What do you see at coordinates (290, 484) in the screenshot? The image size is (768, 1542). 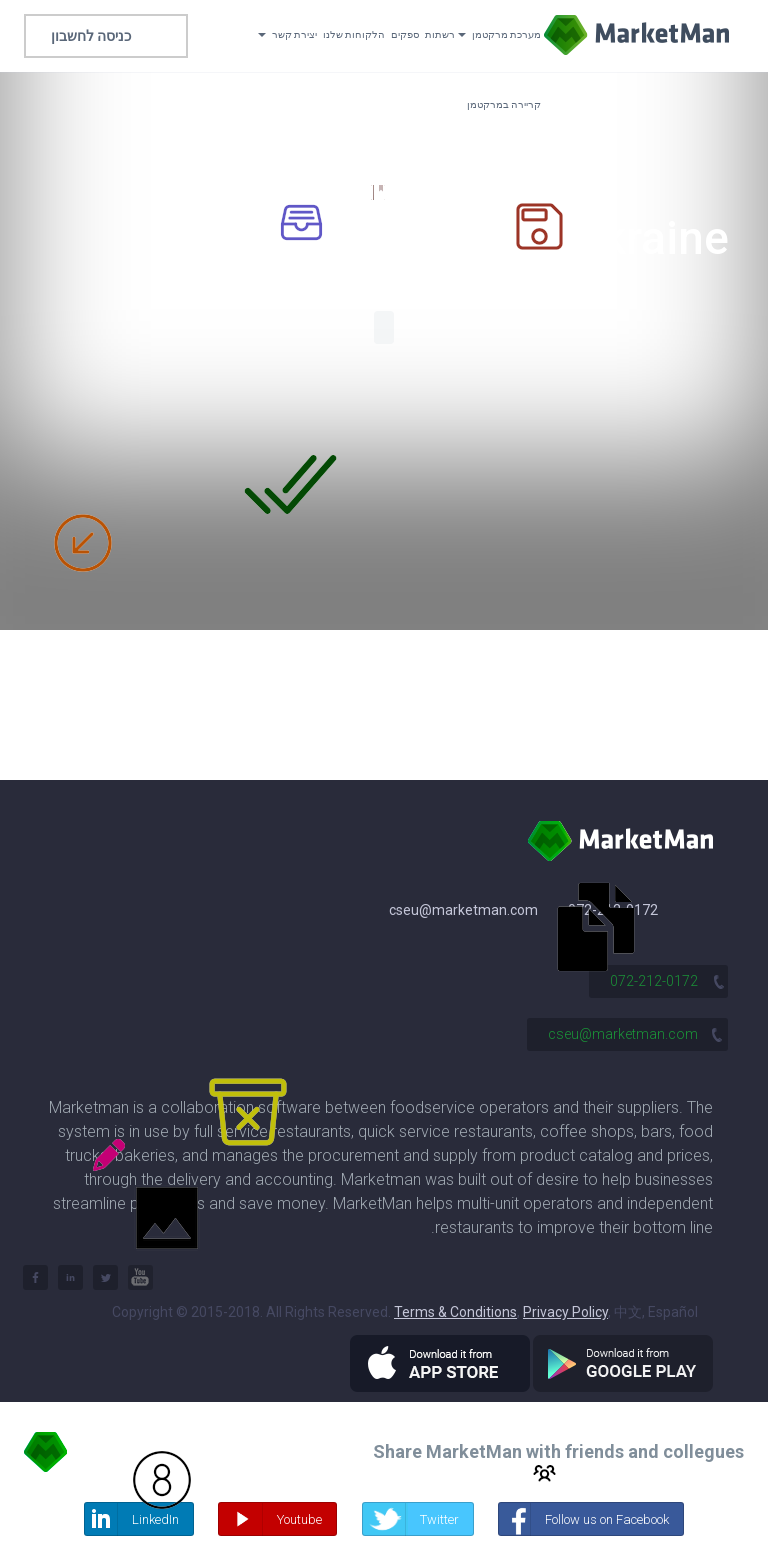 I see `indicates message has been read` at bounding box center [290, 484].